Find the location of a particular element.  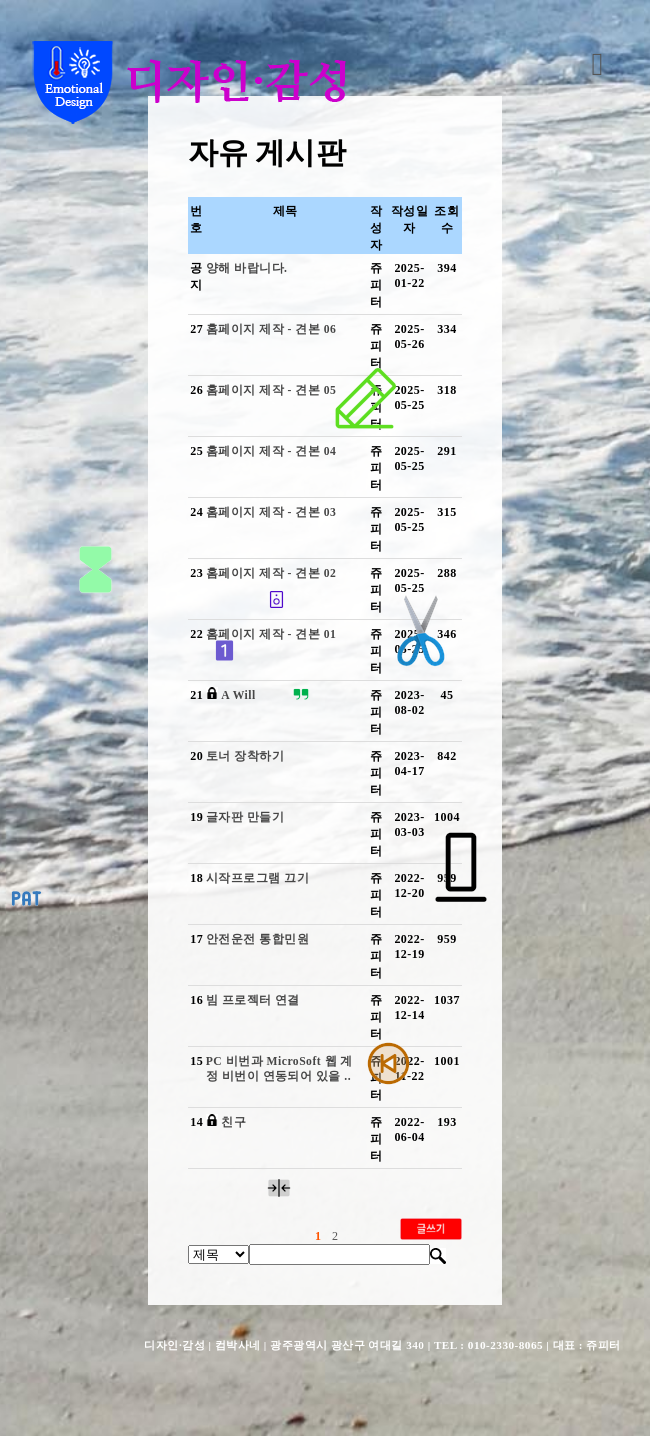

view or add a quote is located at coordinates (301, 694).